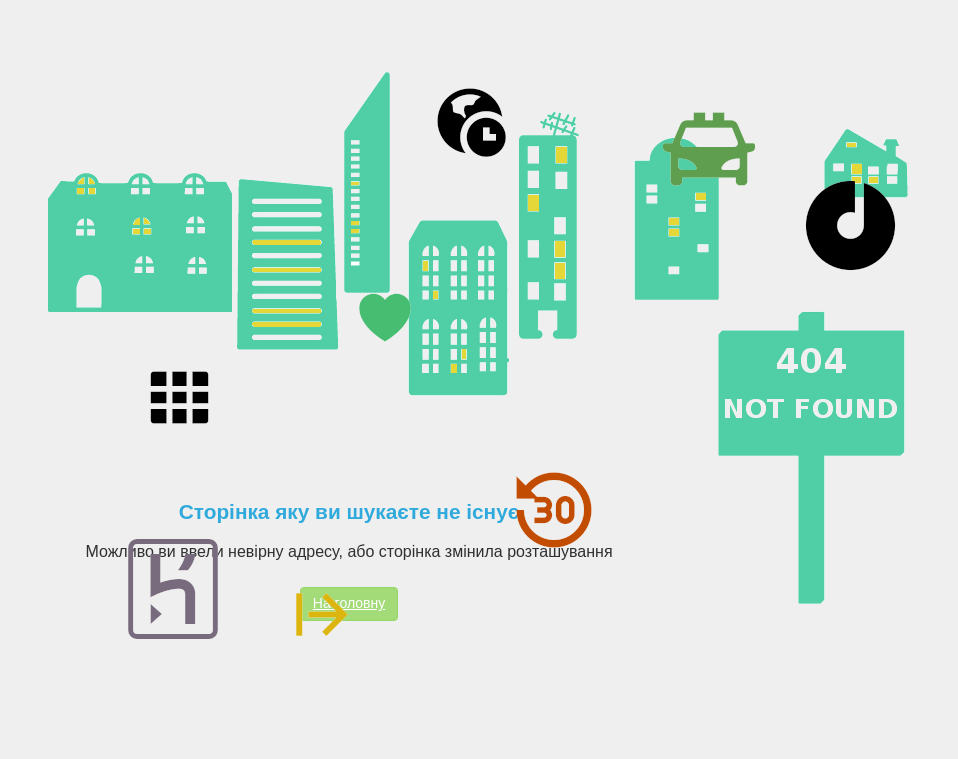  I want to click on view nearby police stations or services, so click(709, 147).